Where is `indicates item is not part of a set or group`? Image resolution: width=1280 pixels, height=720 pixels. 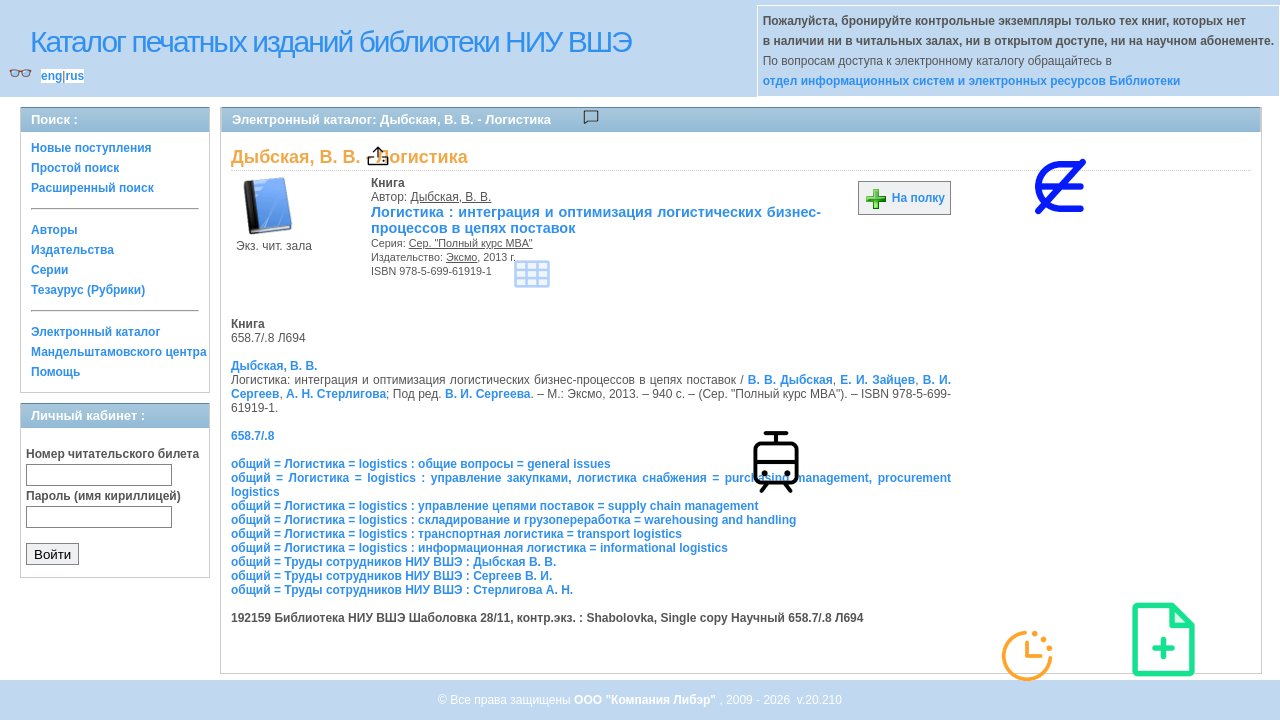
indicates item is not part of a set or group is located at coordinates (1060, 186).